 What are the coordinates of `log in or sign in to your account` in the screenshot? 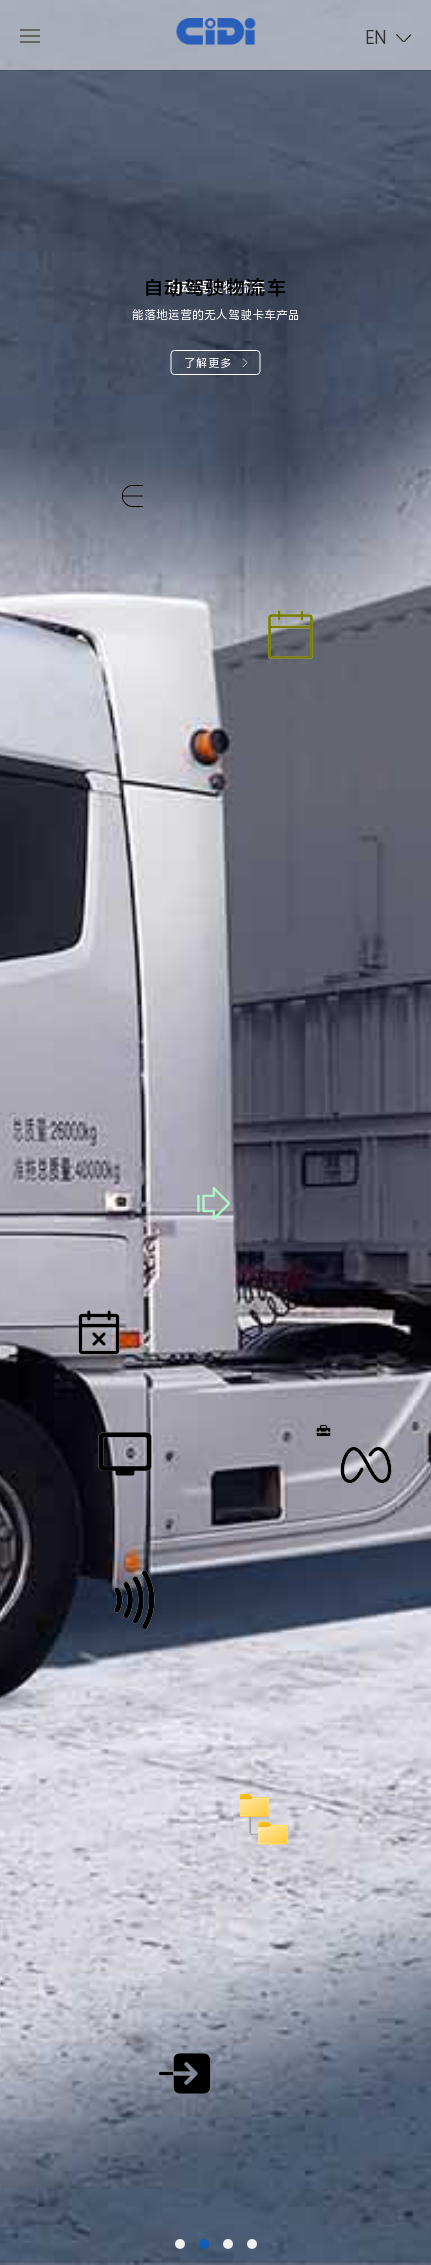 It's located at (184, 2073).